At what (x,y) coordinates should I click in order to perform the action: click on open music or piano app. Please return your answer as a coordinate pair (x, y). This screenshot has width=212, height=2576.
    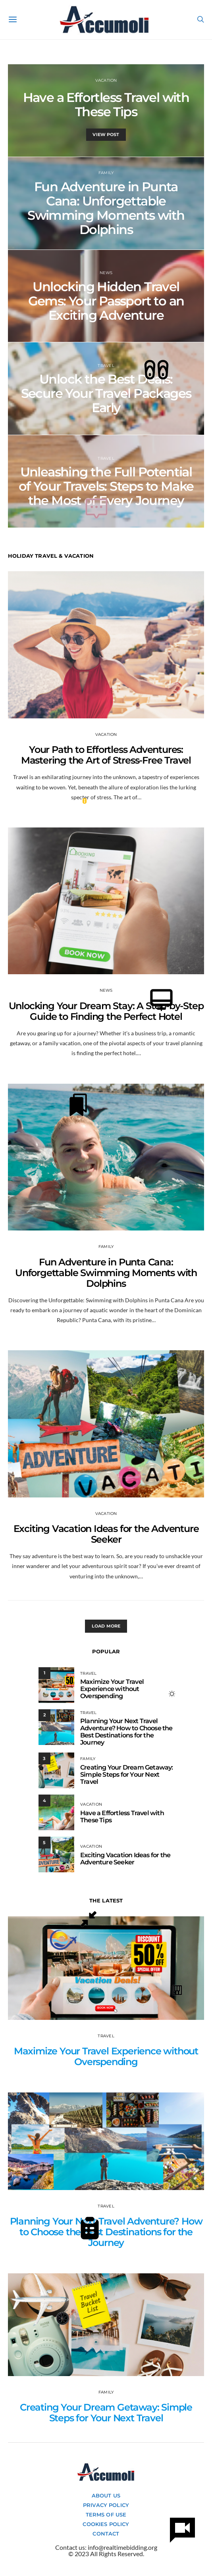
    Looking at the image, I should click on (177, 1990).